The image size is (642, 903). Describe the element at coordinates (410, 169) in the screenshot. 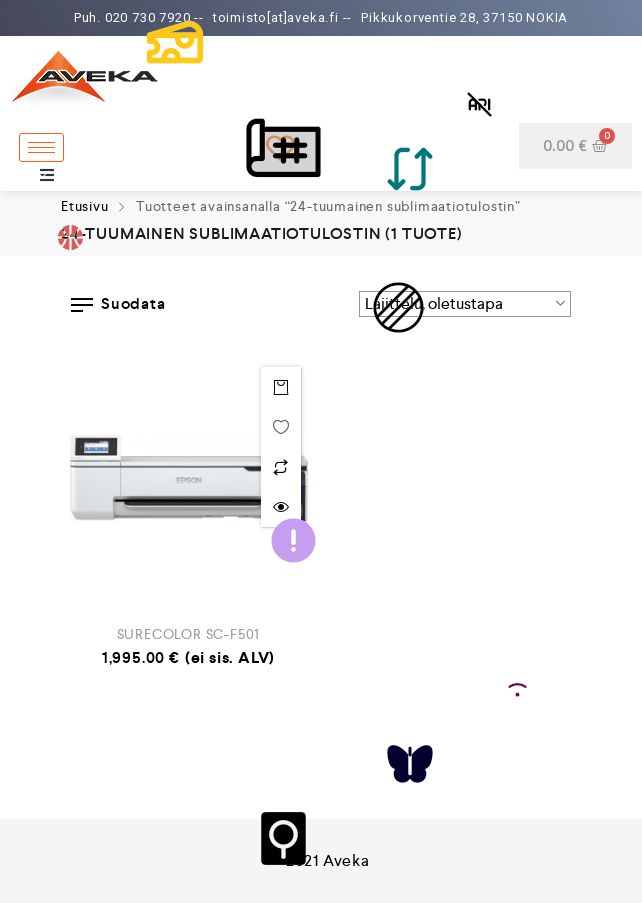

I see `flip or mirror content horizontally` at that location.